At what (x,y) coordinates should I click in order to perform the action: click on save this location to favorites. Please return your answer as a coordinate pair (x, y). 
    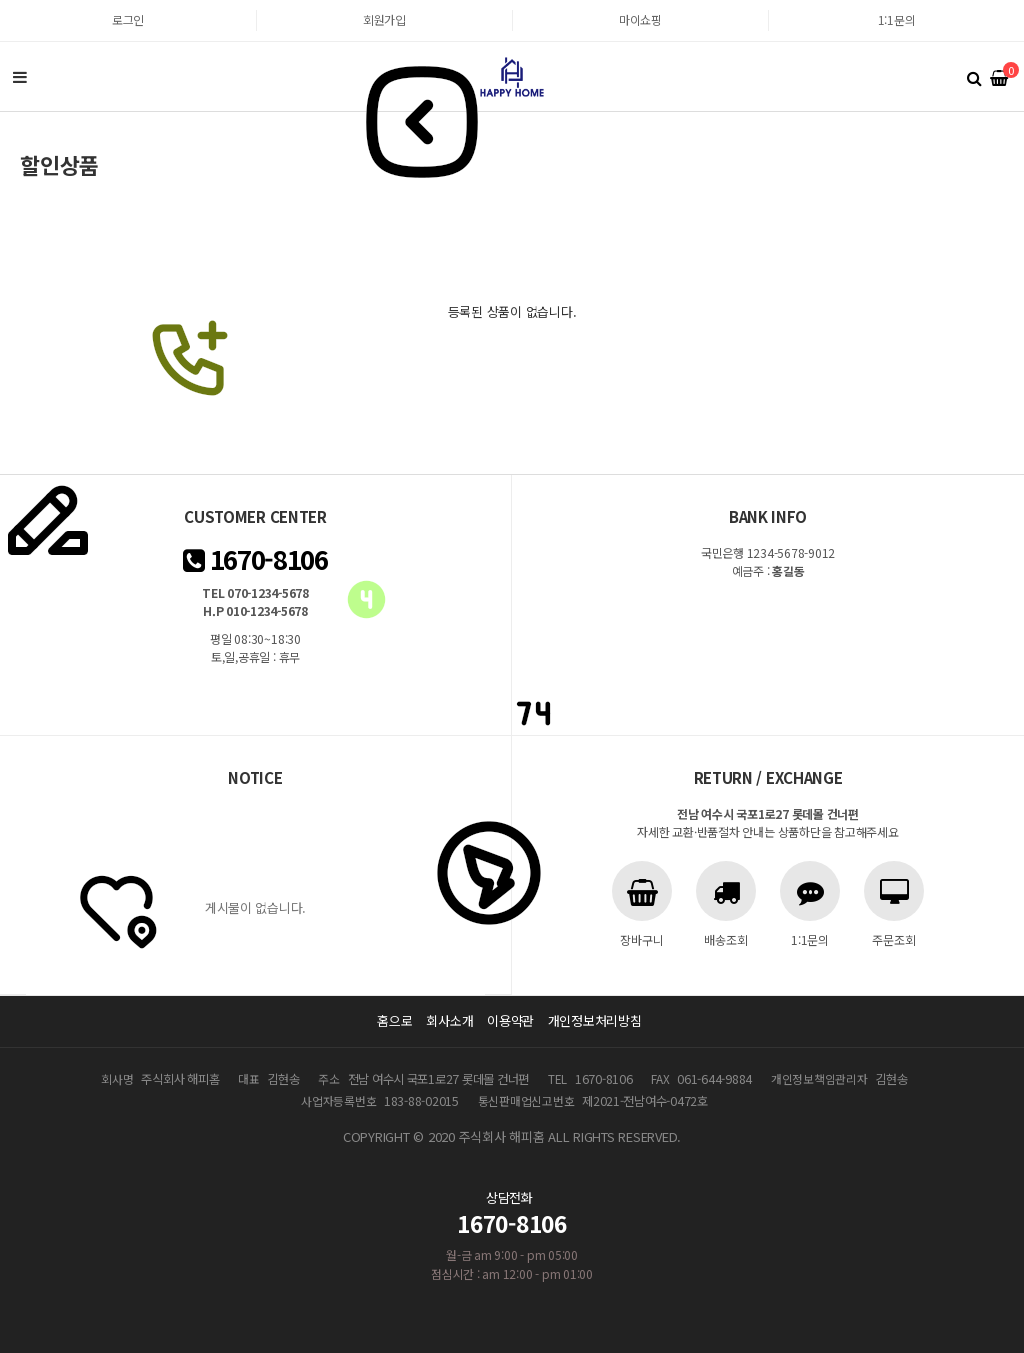
    Looking at the image, I should click on (116, 908).